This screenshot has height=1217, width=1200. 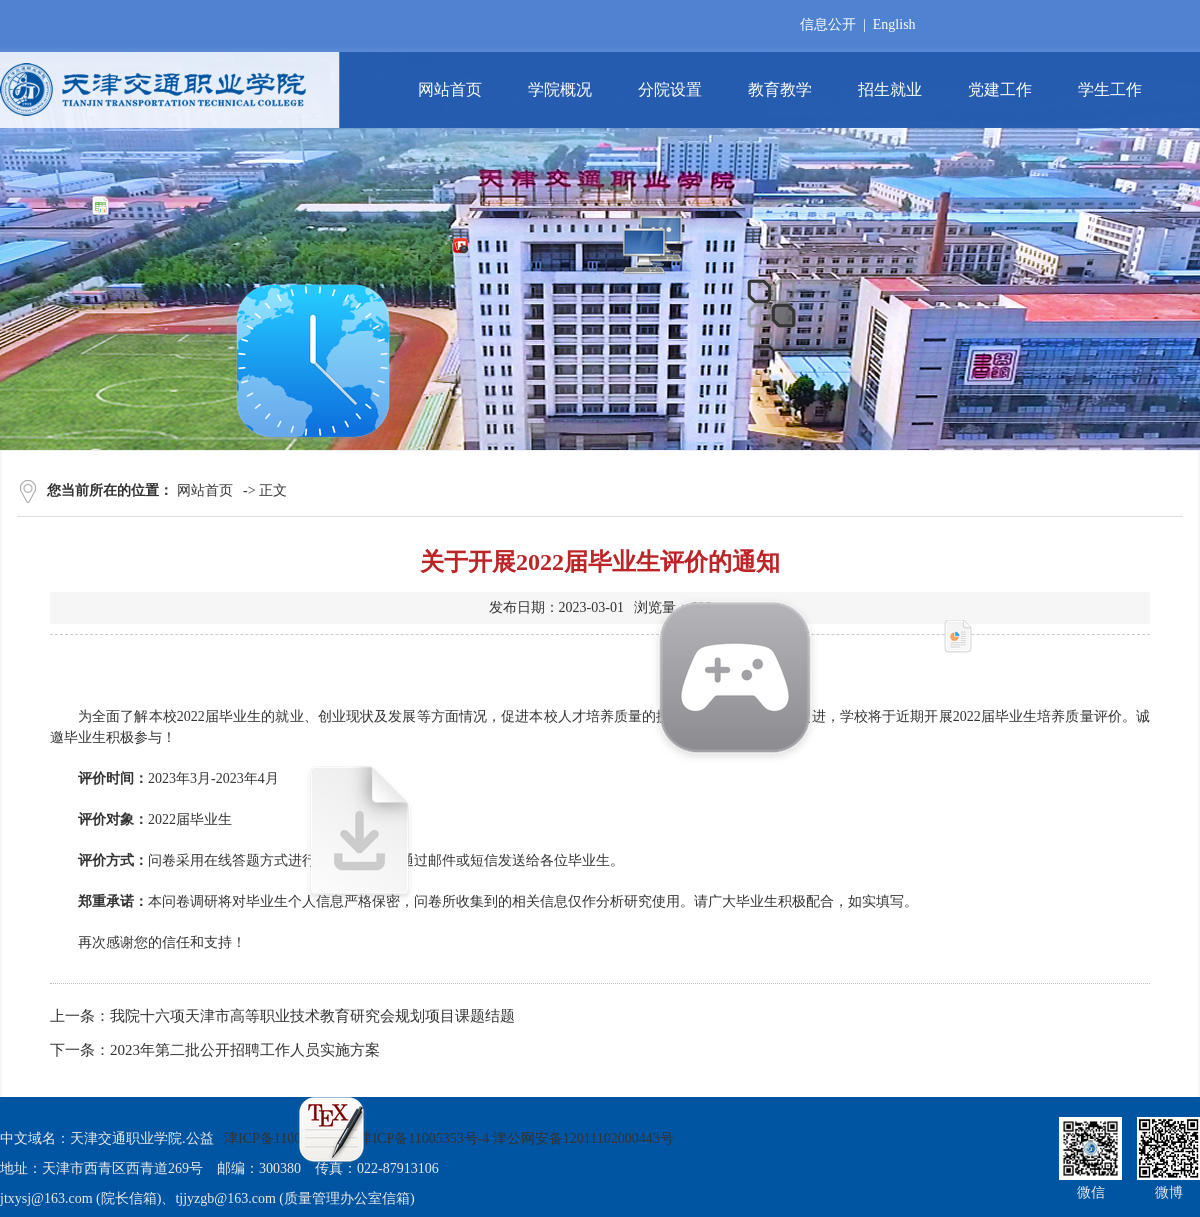 What do you see at coordinates (313, 361) in the screenshot?
I see `open network time protocol settings` at bounding box center [313, 361].